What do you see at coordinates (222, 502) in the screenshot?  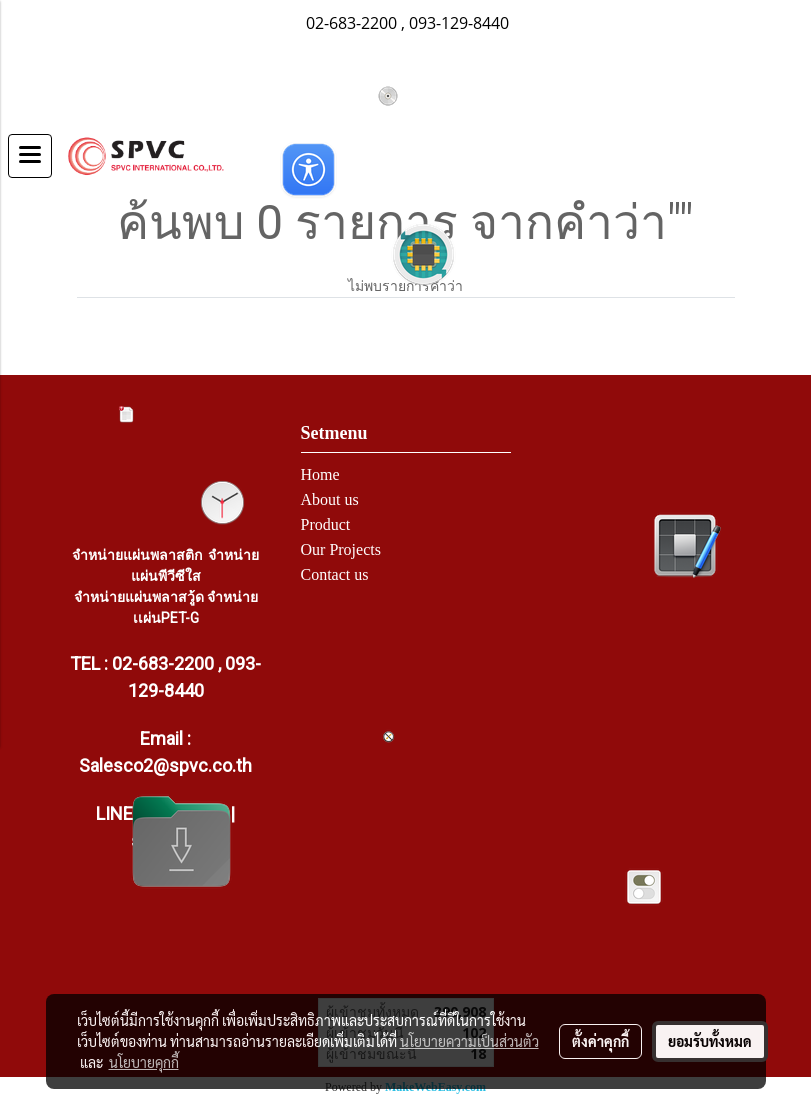 I see `access time and date settings` at bounding box center [222, 502].